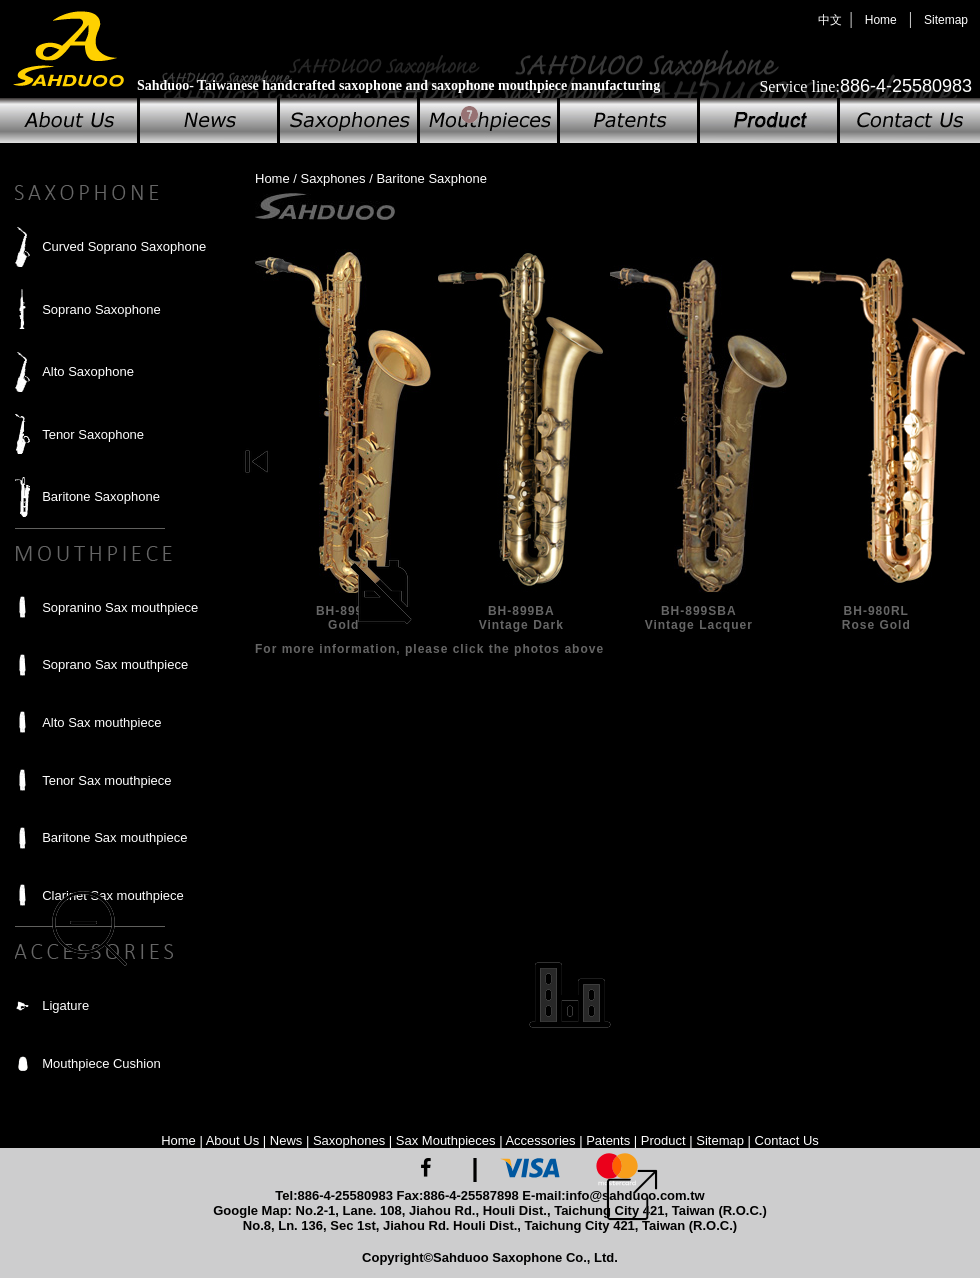 The height and width of the screenshot is (1278, 980). I want to click on open link in new window or tab, so click(632, 1195).